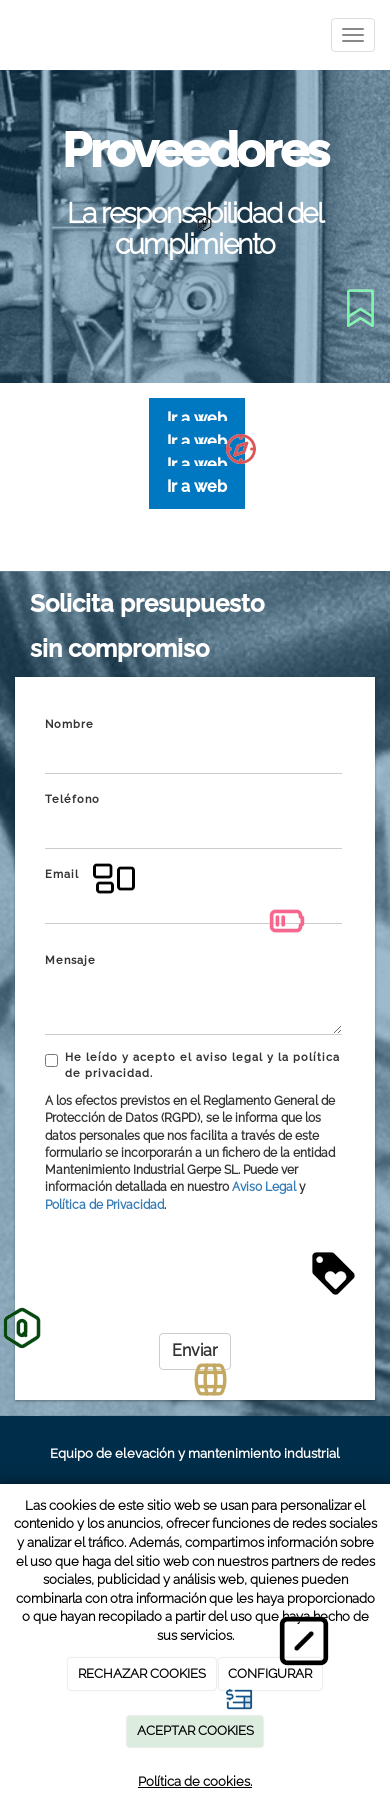 Image resolution: width=390 pixels, height=1805 pixels. What do you see at coordinates (333, 1273) in the screenshot?
I see `view loyalty rewards or points` at bounding box center [333, 1273].